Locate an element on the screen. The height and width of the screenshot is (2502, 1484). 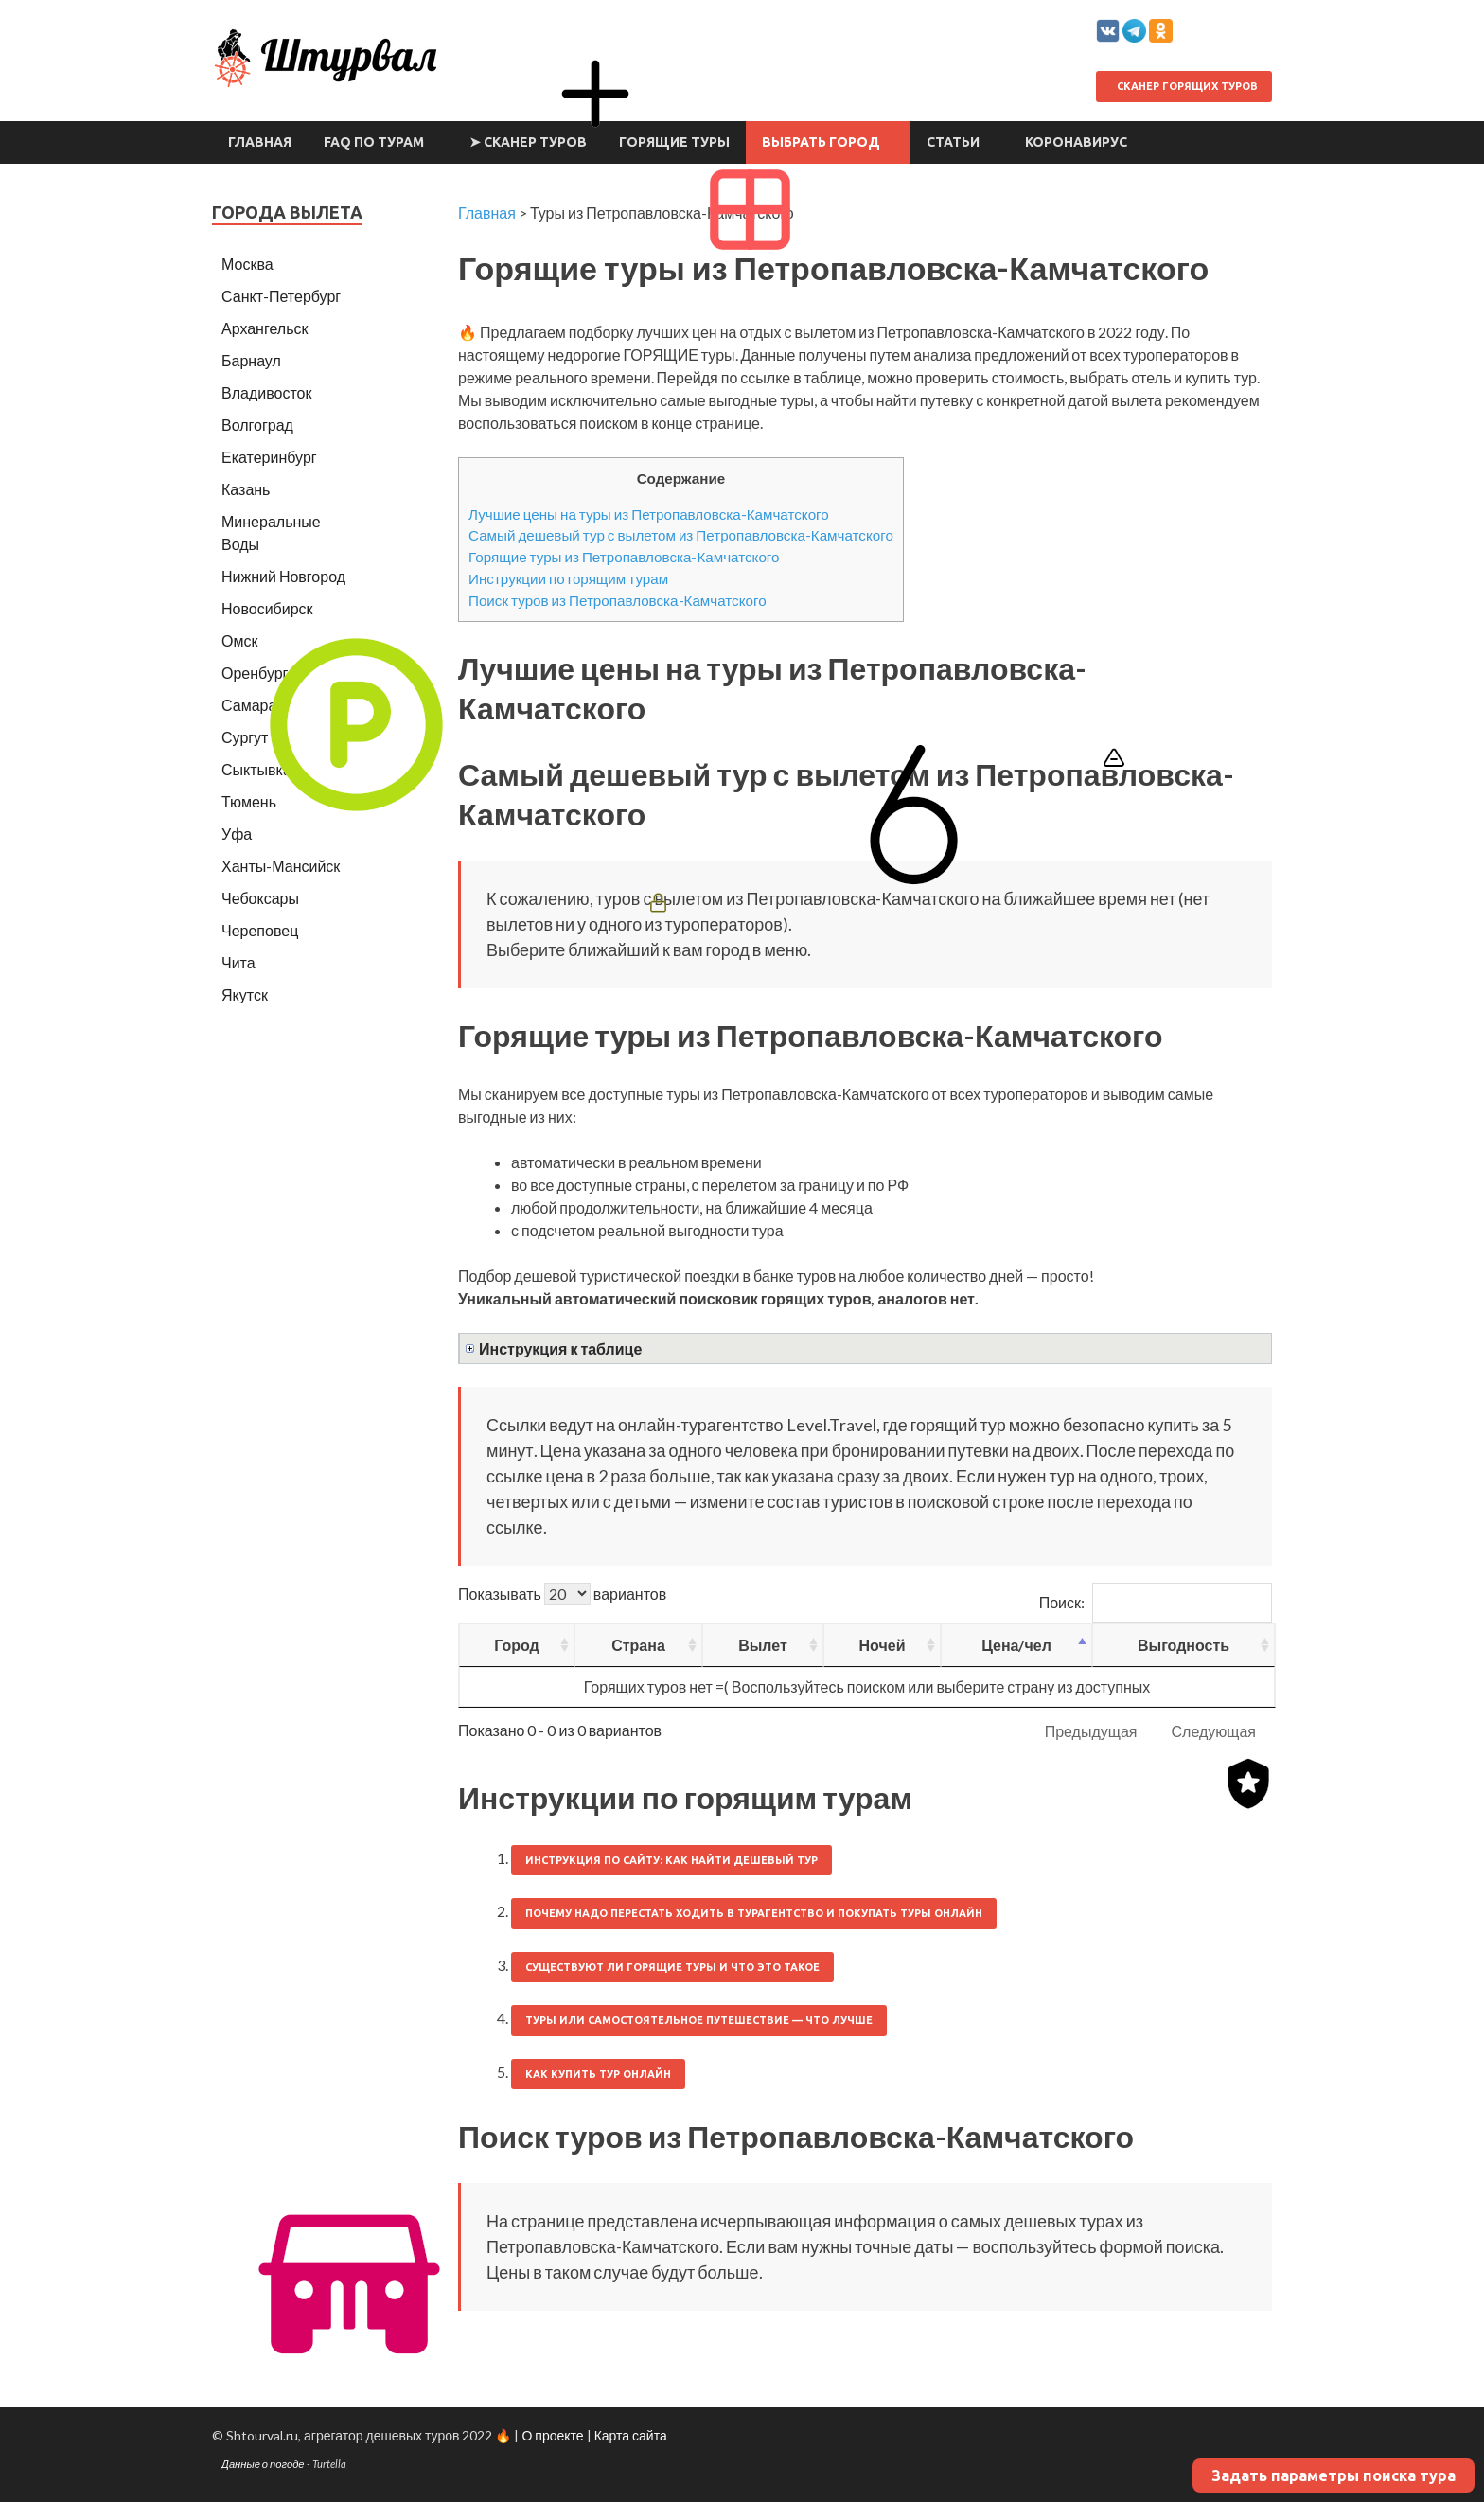
access local police or emergency services is located at coordinates (1248, 1783).